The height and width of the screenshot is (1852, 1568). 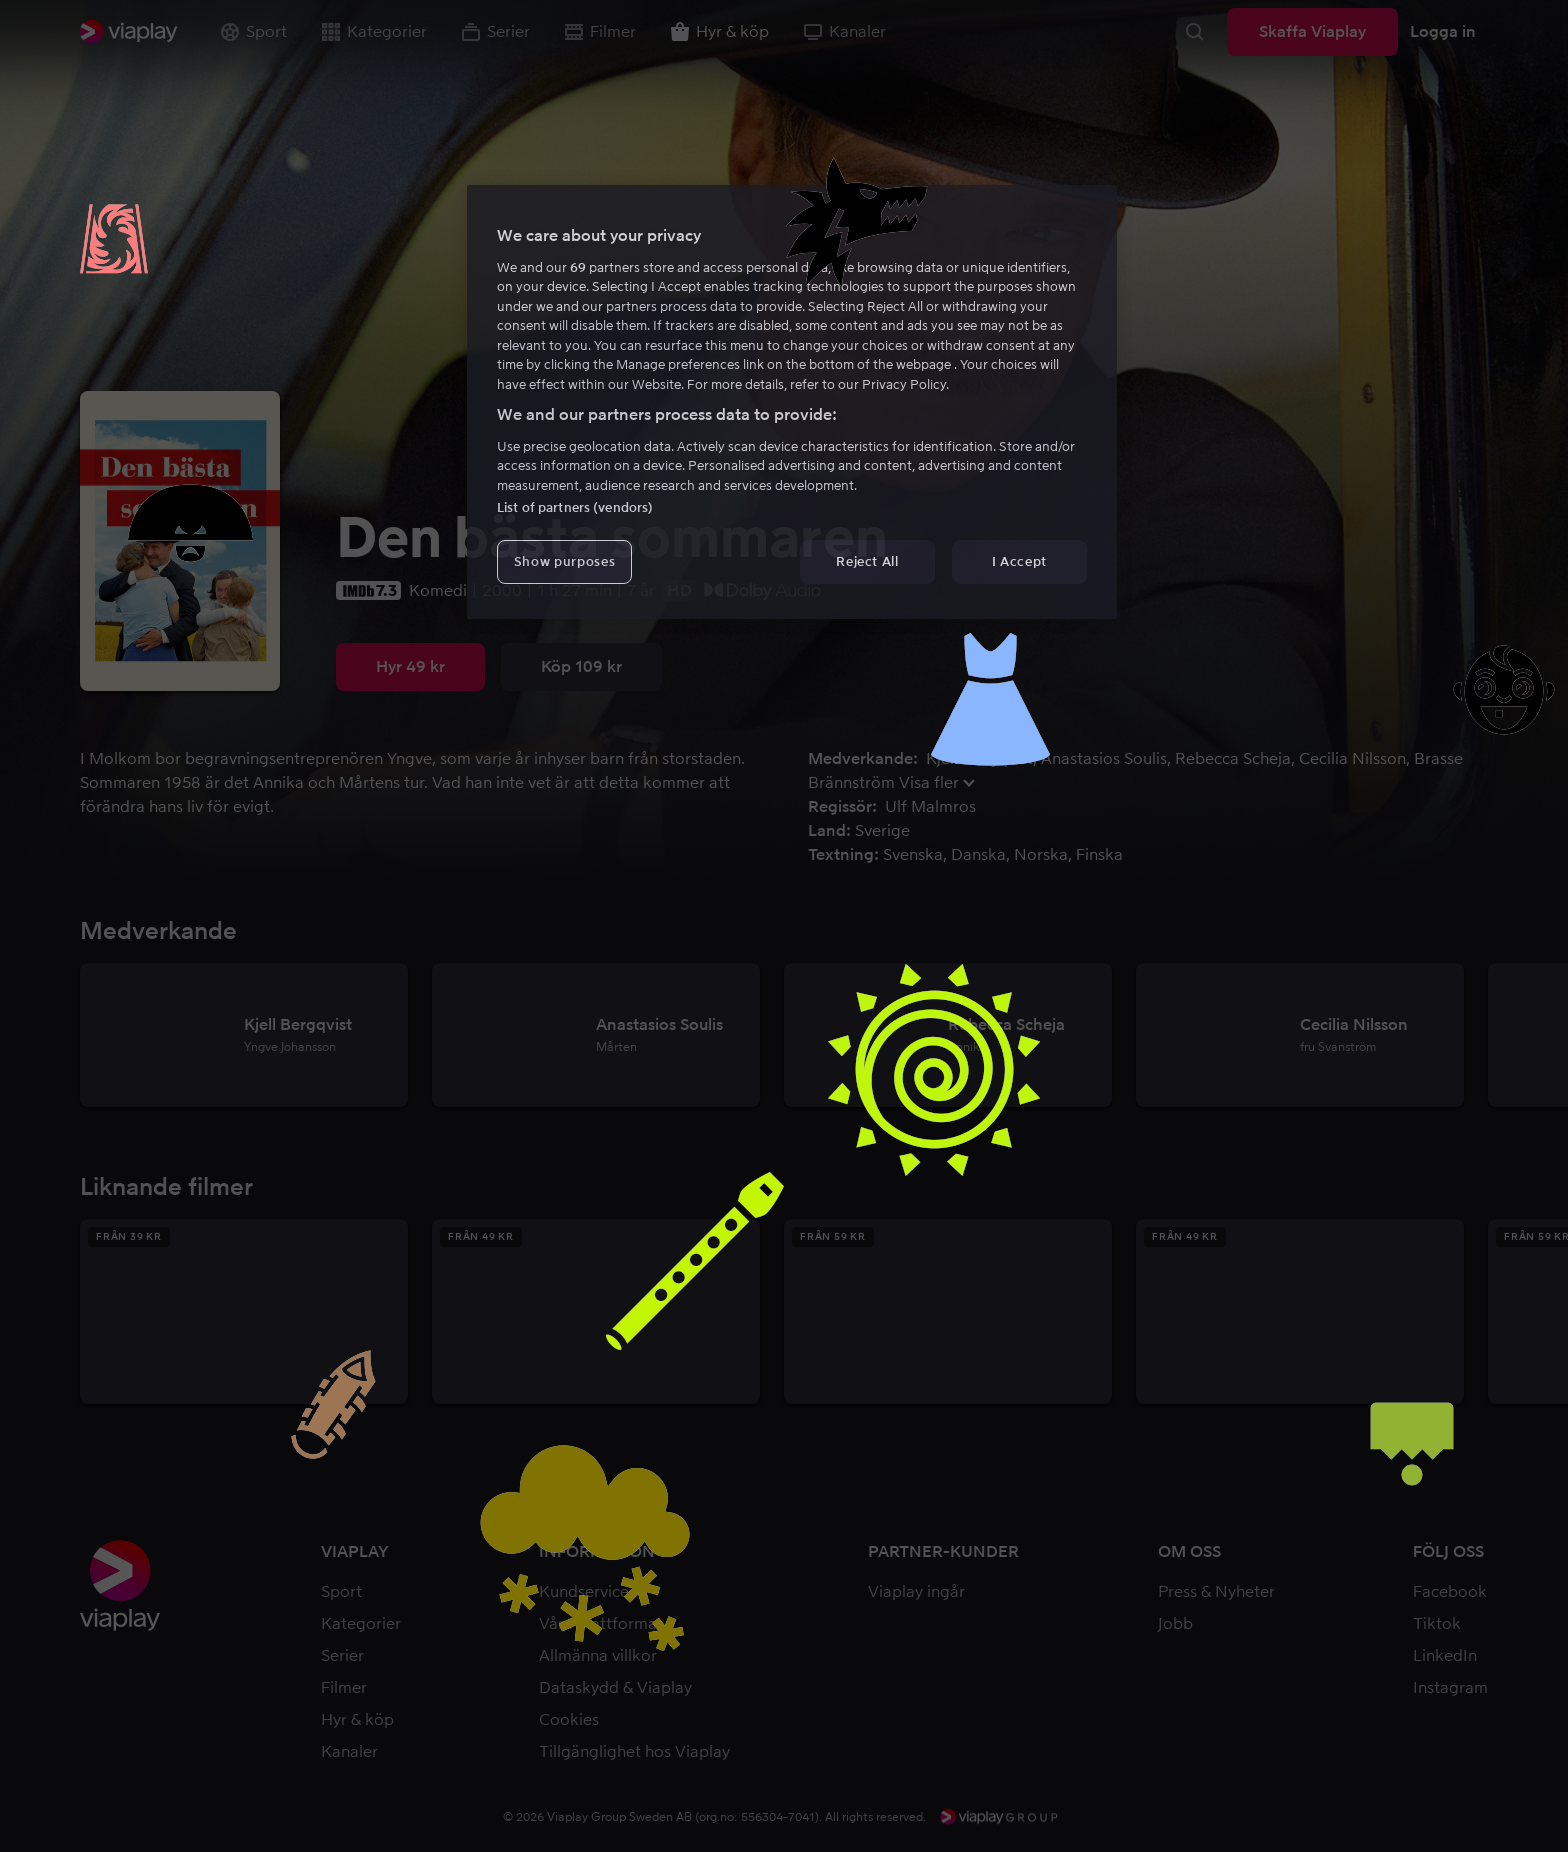 I want to click on indicates snowy weather conditions, so click(x=584, y=1548).